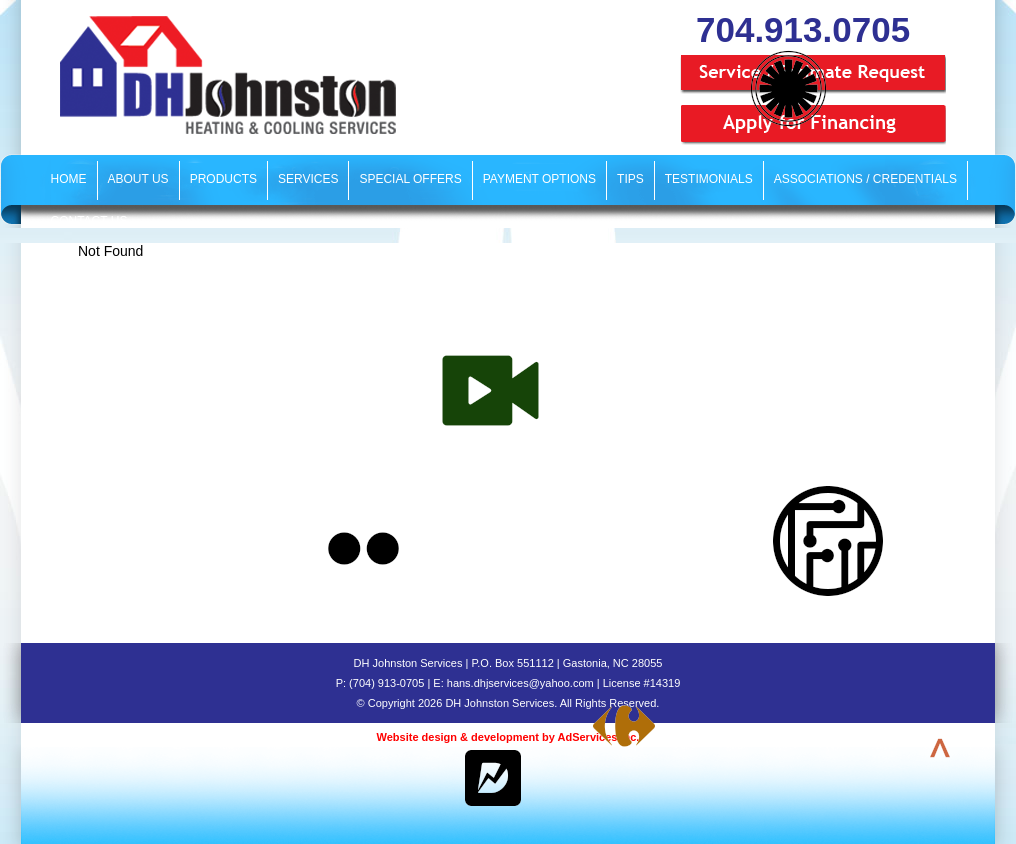  Describe the element at coordinates (940, 748) in the screenshot. I see `visit teratail programming Q&A community` at that location.